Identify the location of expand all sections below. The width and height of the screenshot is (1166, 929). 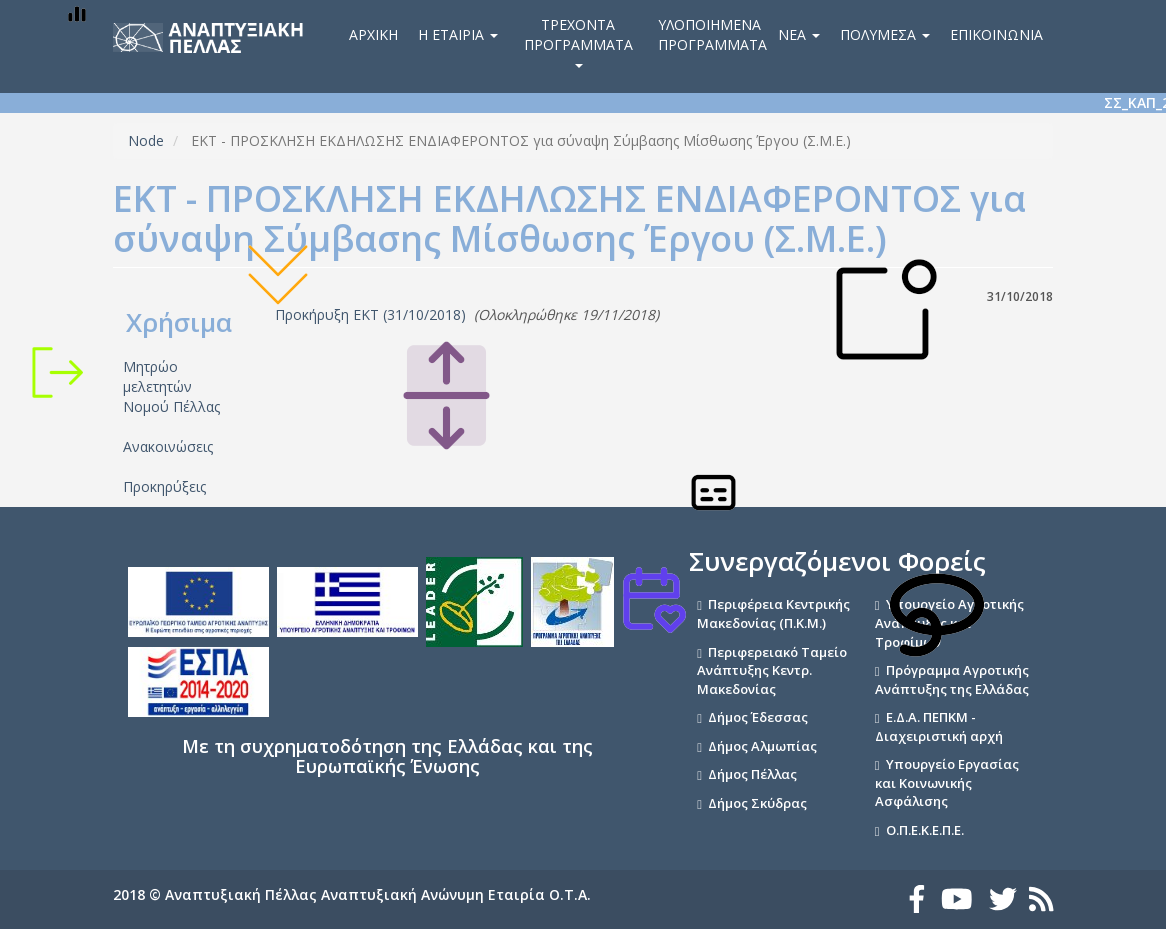
(278, 272).